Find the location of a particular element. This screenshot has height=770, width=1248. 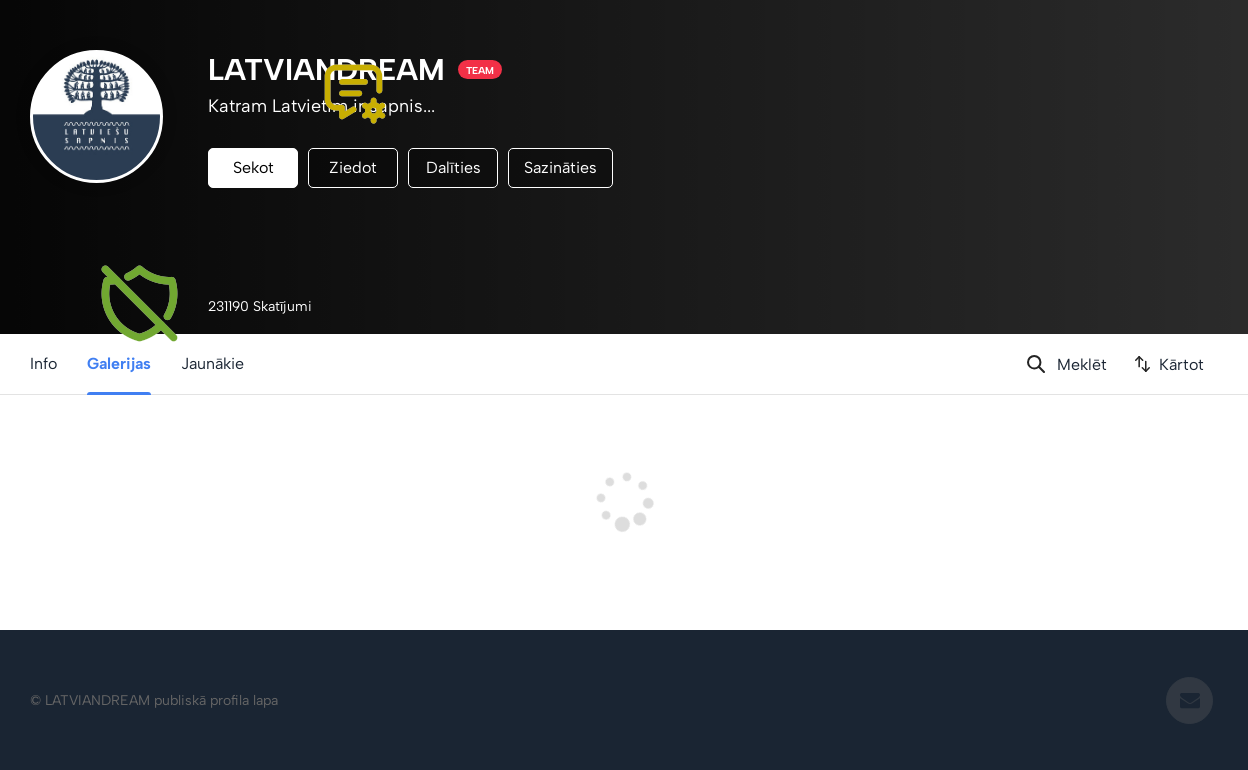

disable security protection is located at coordinates (139, 303).